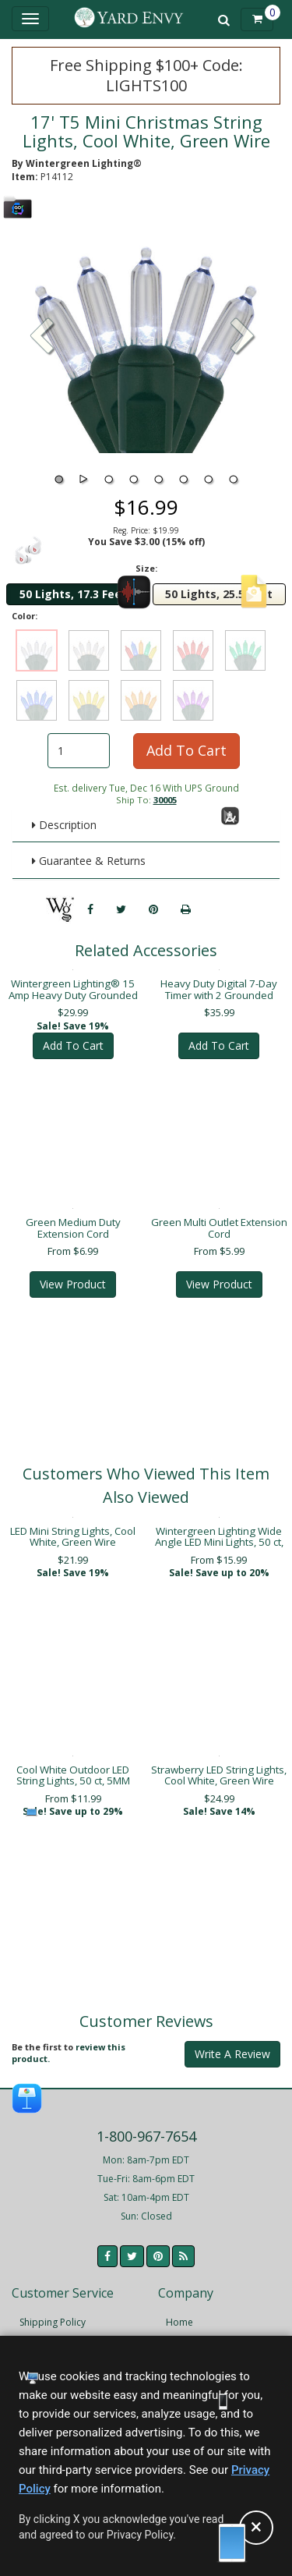 The image size is (292, 2576). What do you see at coordinates (17, 207) in the screenshot?
I see `folder containing GoLand IDE projects` at bounding box center [17, 207].